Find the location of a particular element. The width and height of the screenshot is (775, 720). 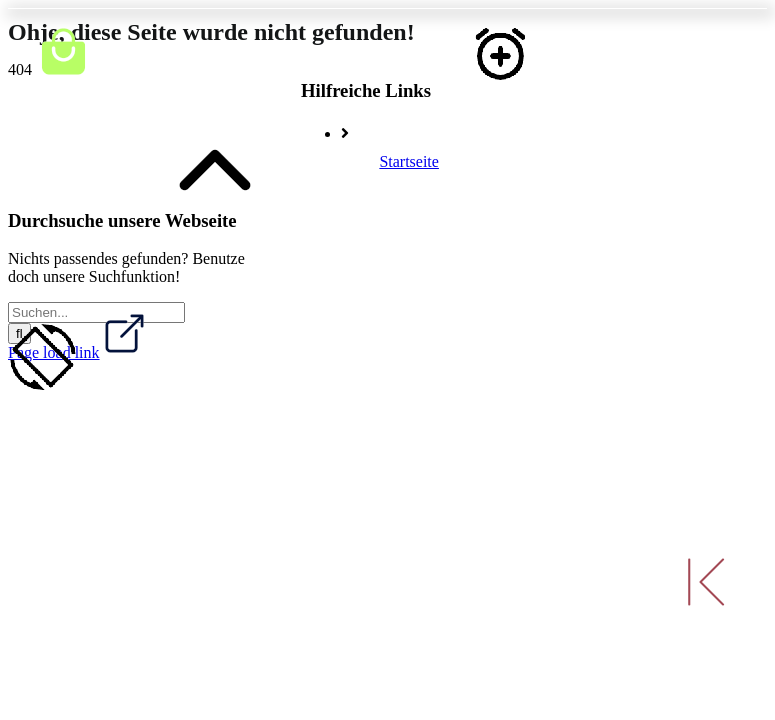

add a new alarm is located at coordinates (500, 53).